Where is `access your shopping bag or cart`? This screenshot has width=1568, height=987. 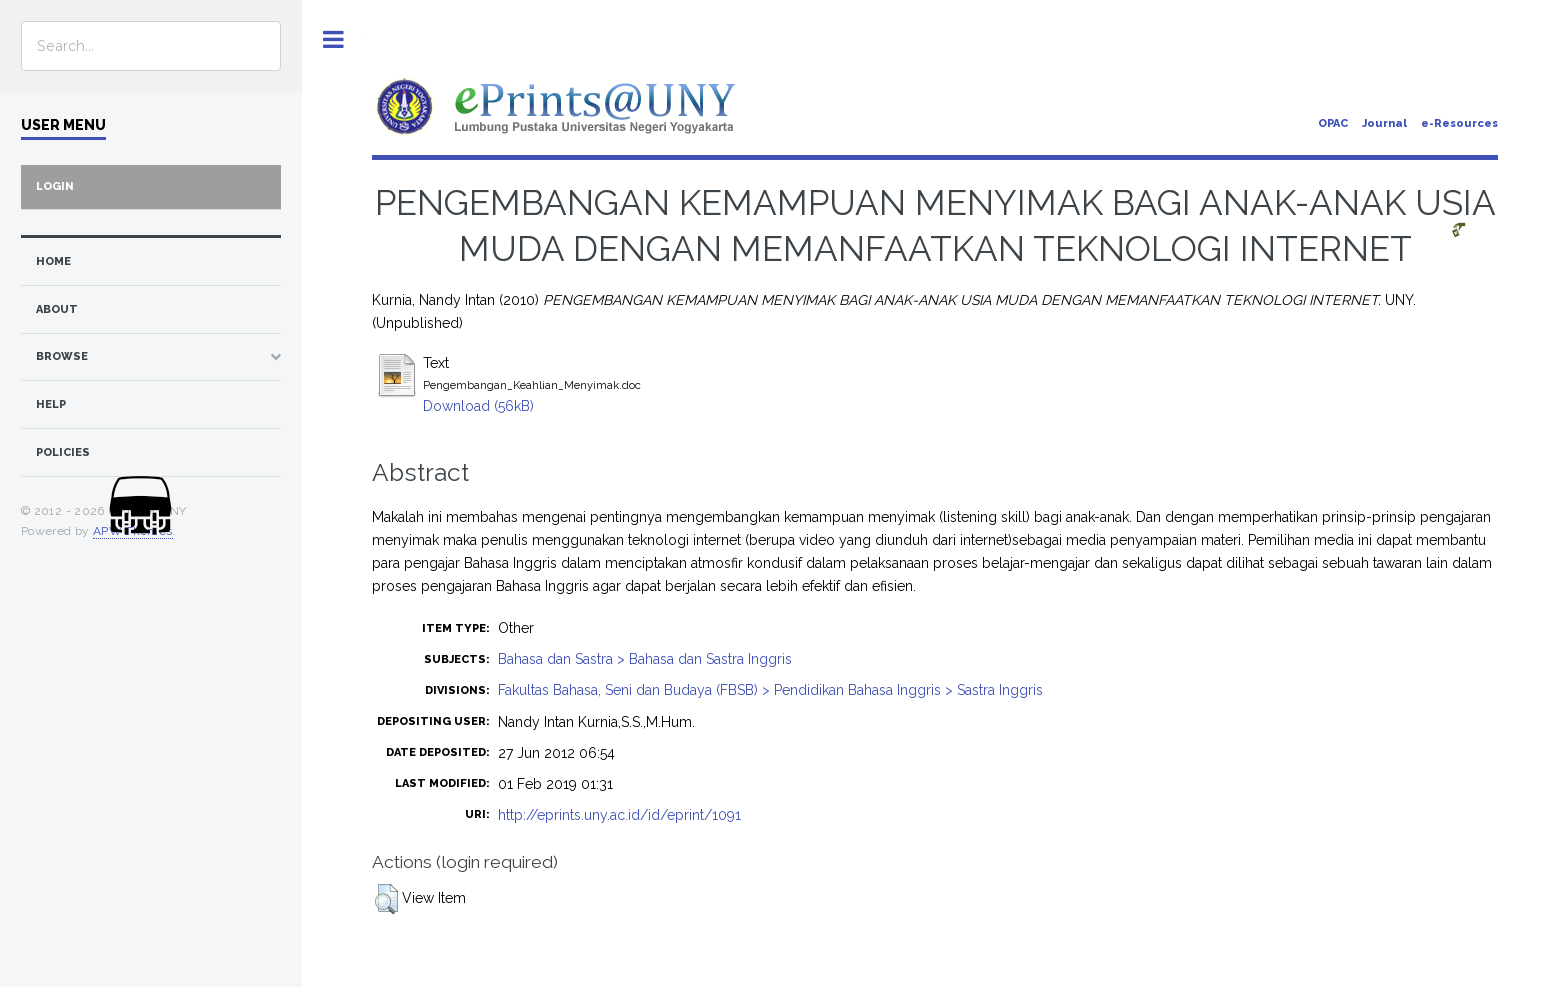
access your shopping bag or cart is located at coordinates (140, 505).